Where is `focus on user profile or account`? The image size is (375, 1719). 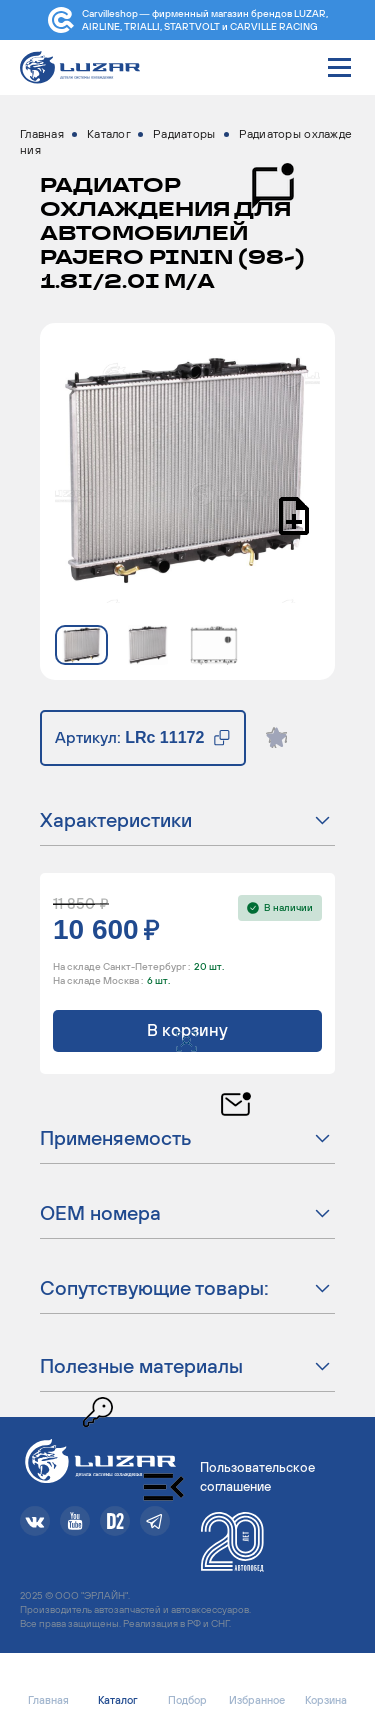
focus on user profile or account is located at coordinates (186, 1041).